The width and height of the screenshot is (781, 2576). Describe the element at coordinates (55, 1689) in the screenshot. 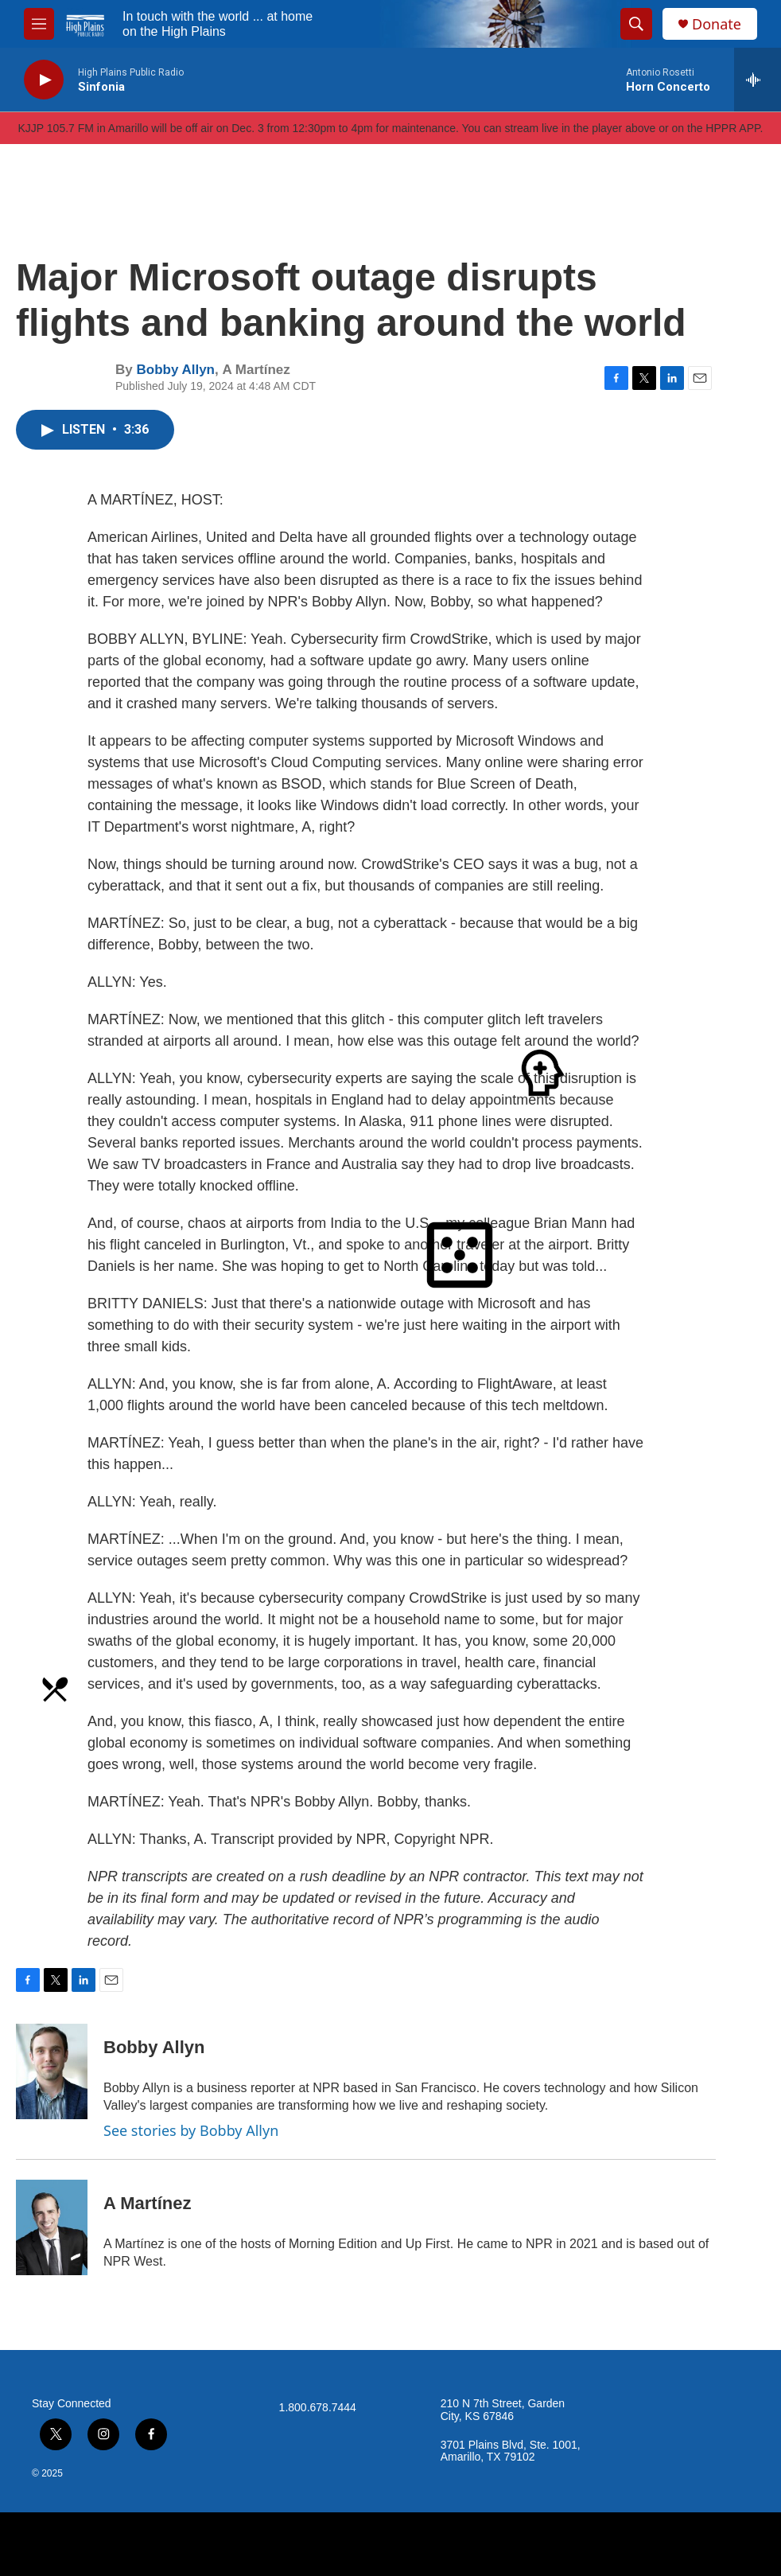

I see `find nearby restaurants` at that location.